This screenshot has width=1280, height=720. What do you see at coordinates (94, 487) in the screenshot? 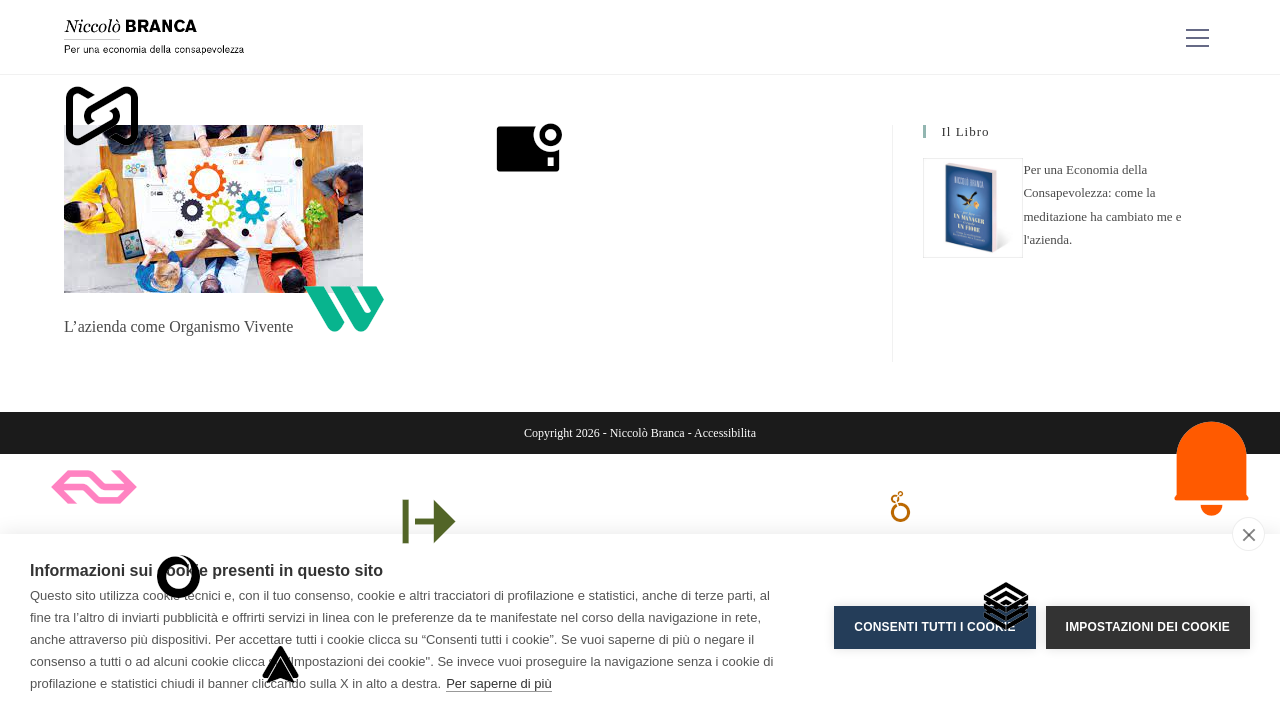
I see `open the Nederlandse Spoorwegen (NS) Dutch railways app` at bounding box center [94, 487].